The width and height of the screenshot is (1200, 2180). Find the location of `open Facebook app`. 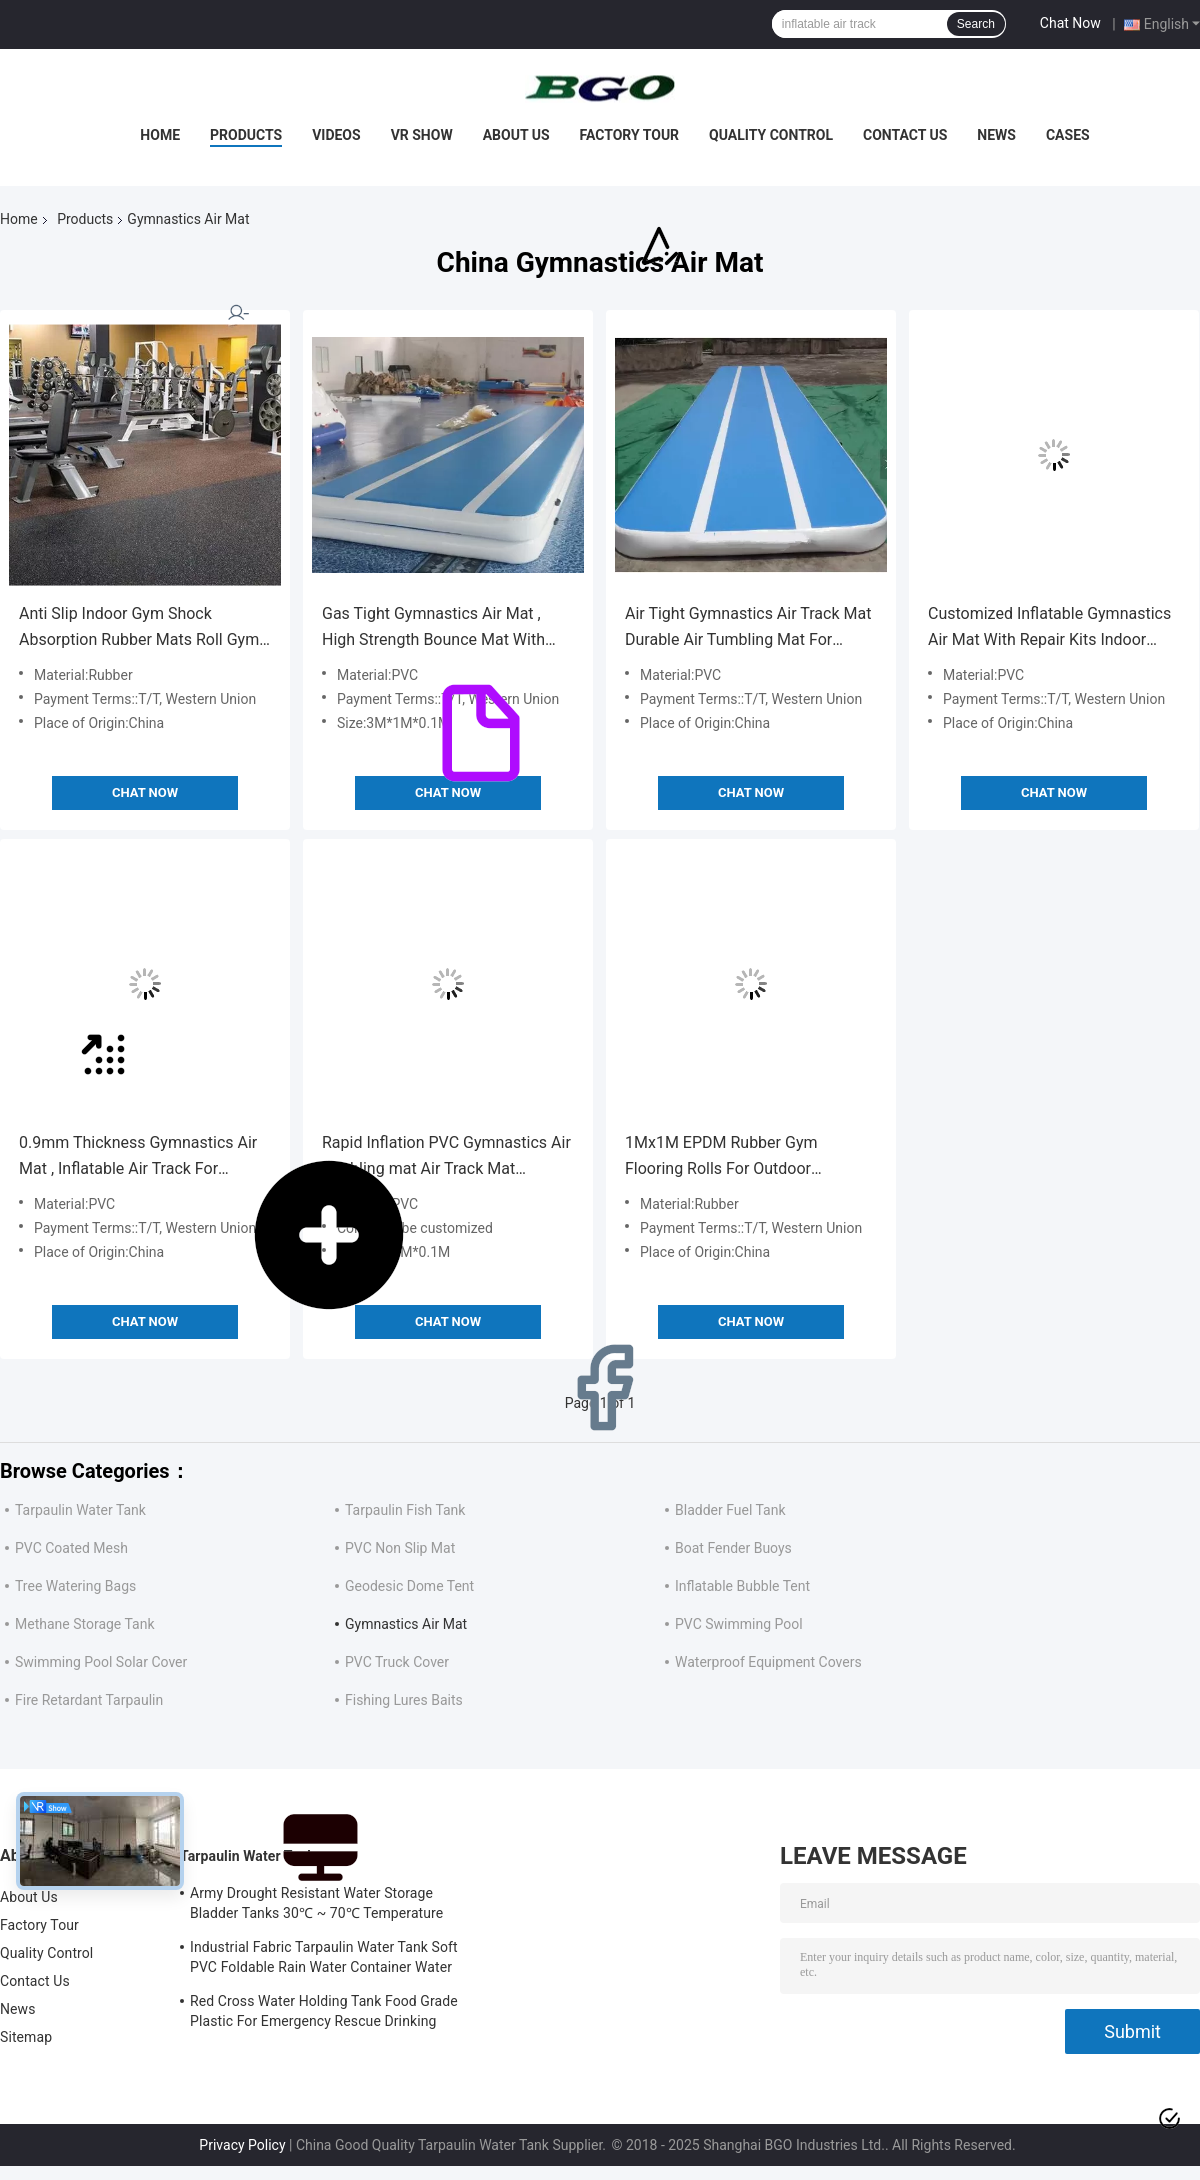

open Facebook app is located at coordinates (607, 1387).